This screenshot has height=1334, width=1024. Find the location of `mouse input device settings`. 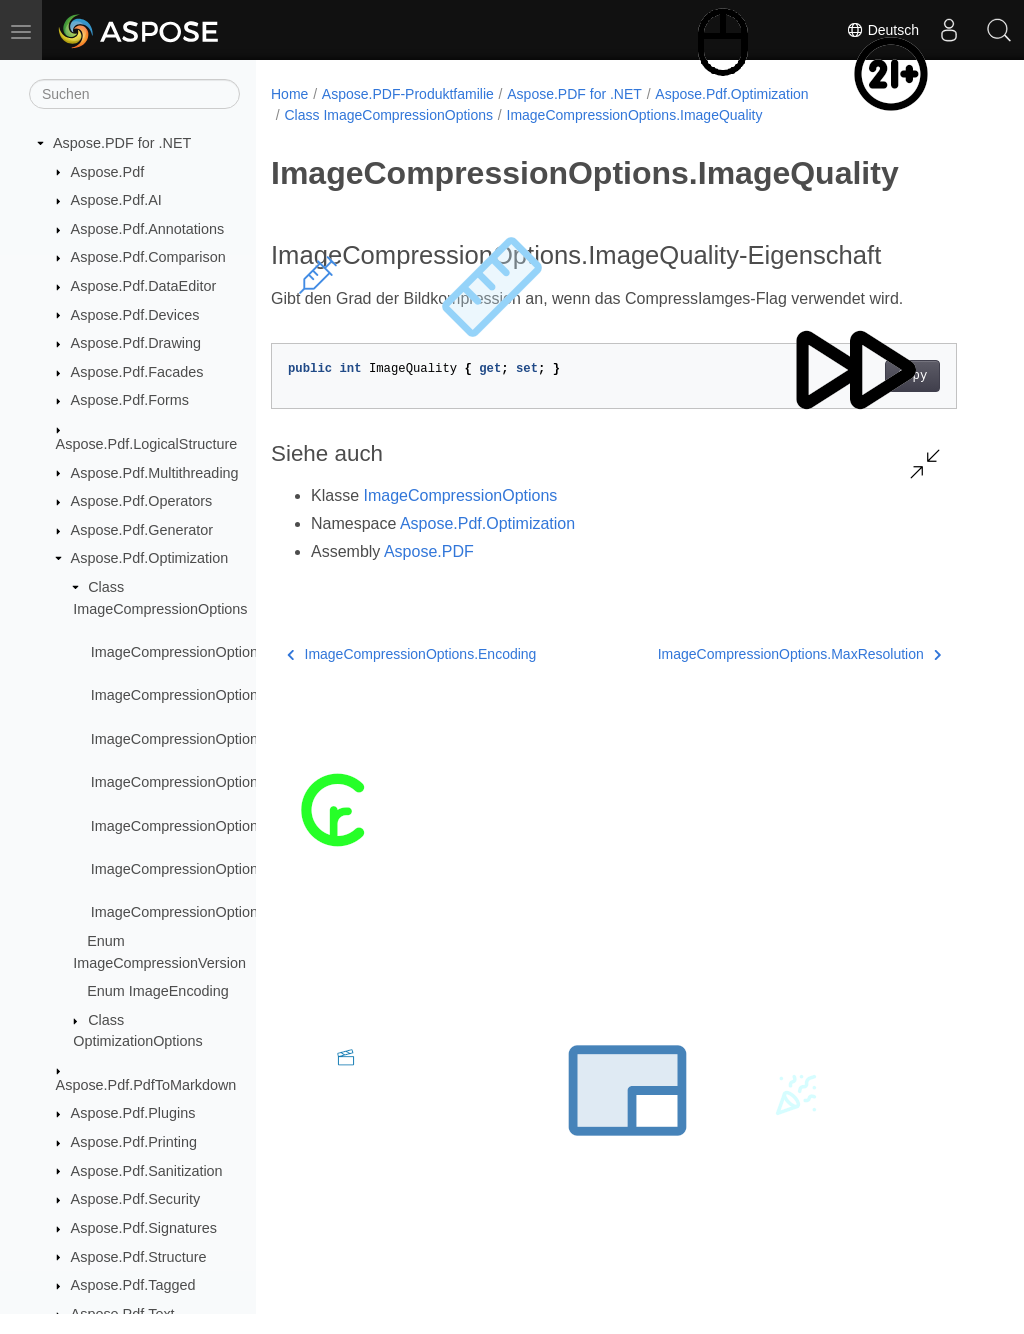

mouse input device settings is located at coordinates (723, 42).